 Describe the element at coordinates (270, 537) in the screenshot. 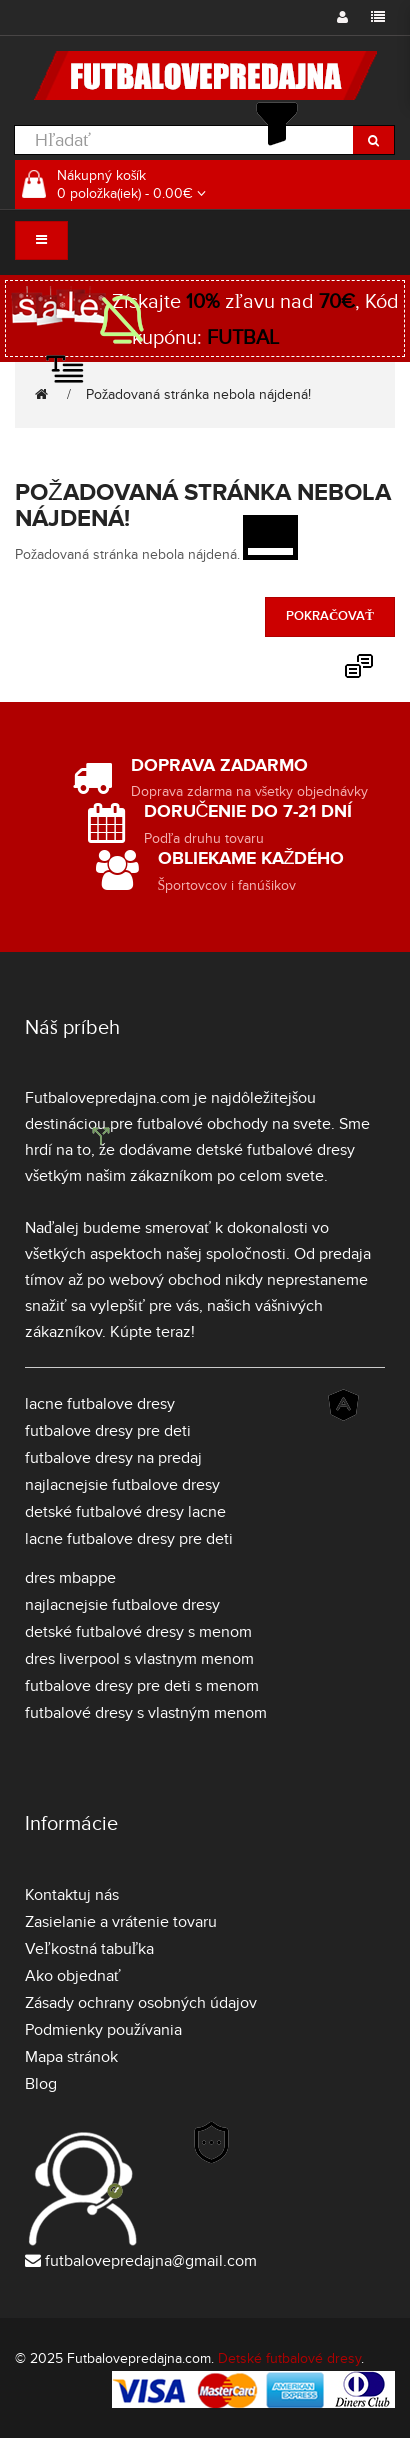

I see `access call-to-action banner or overlay` at that location.